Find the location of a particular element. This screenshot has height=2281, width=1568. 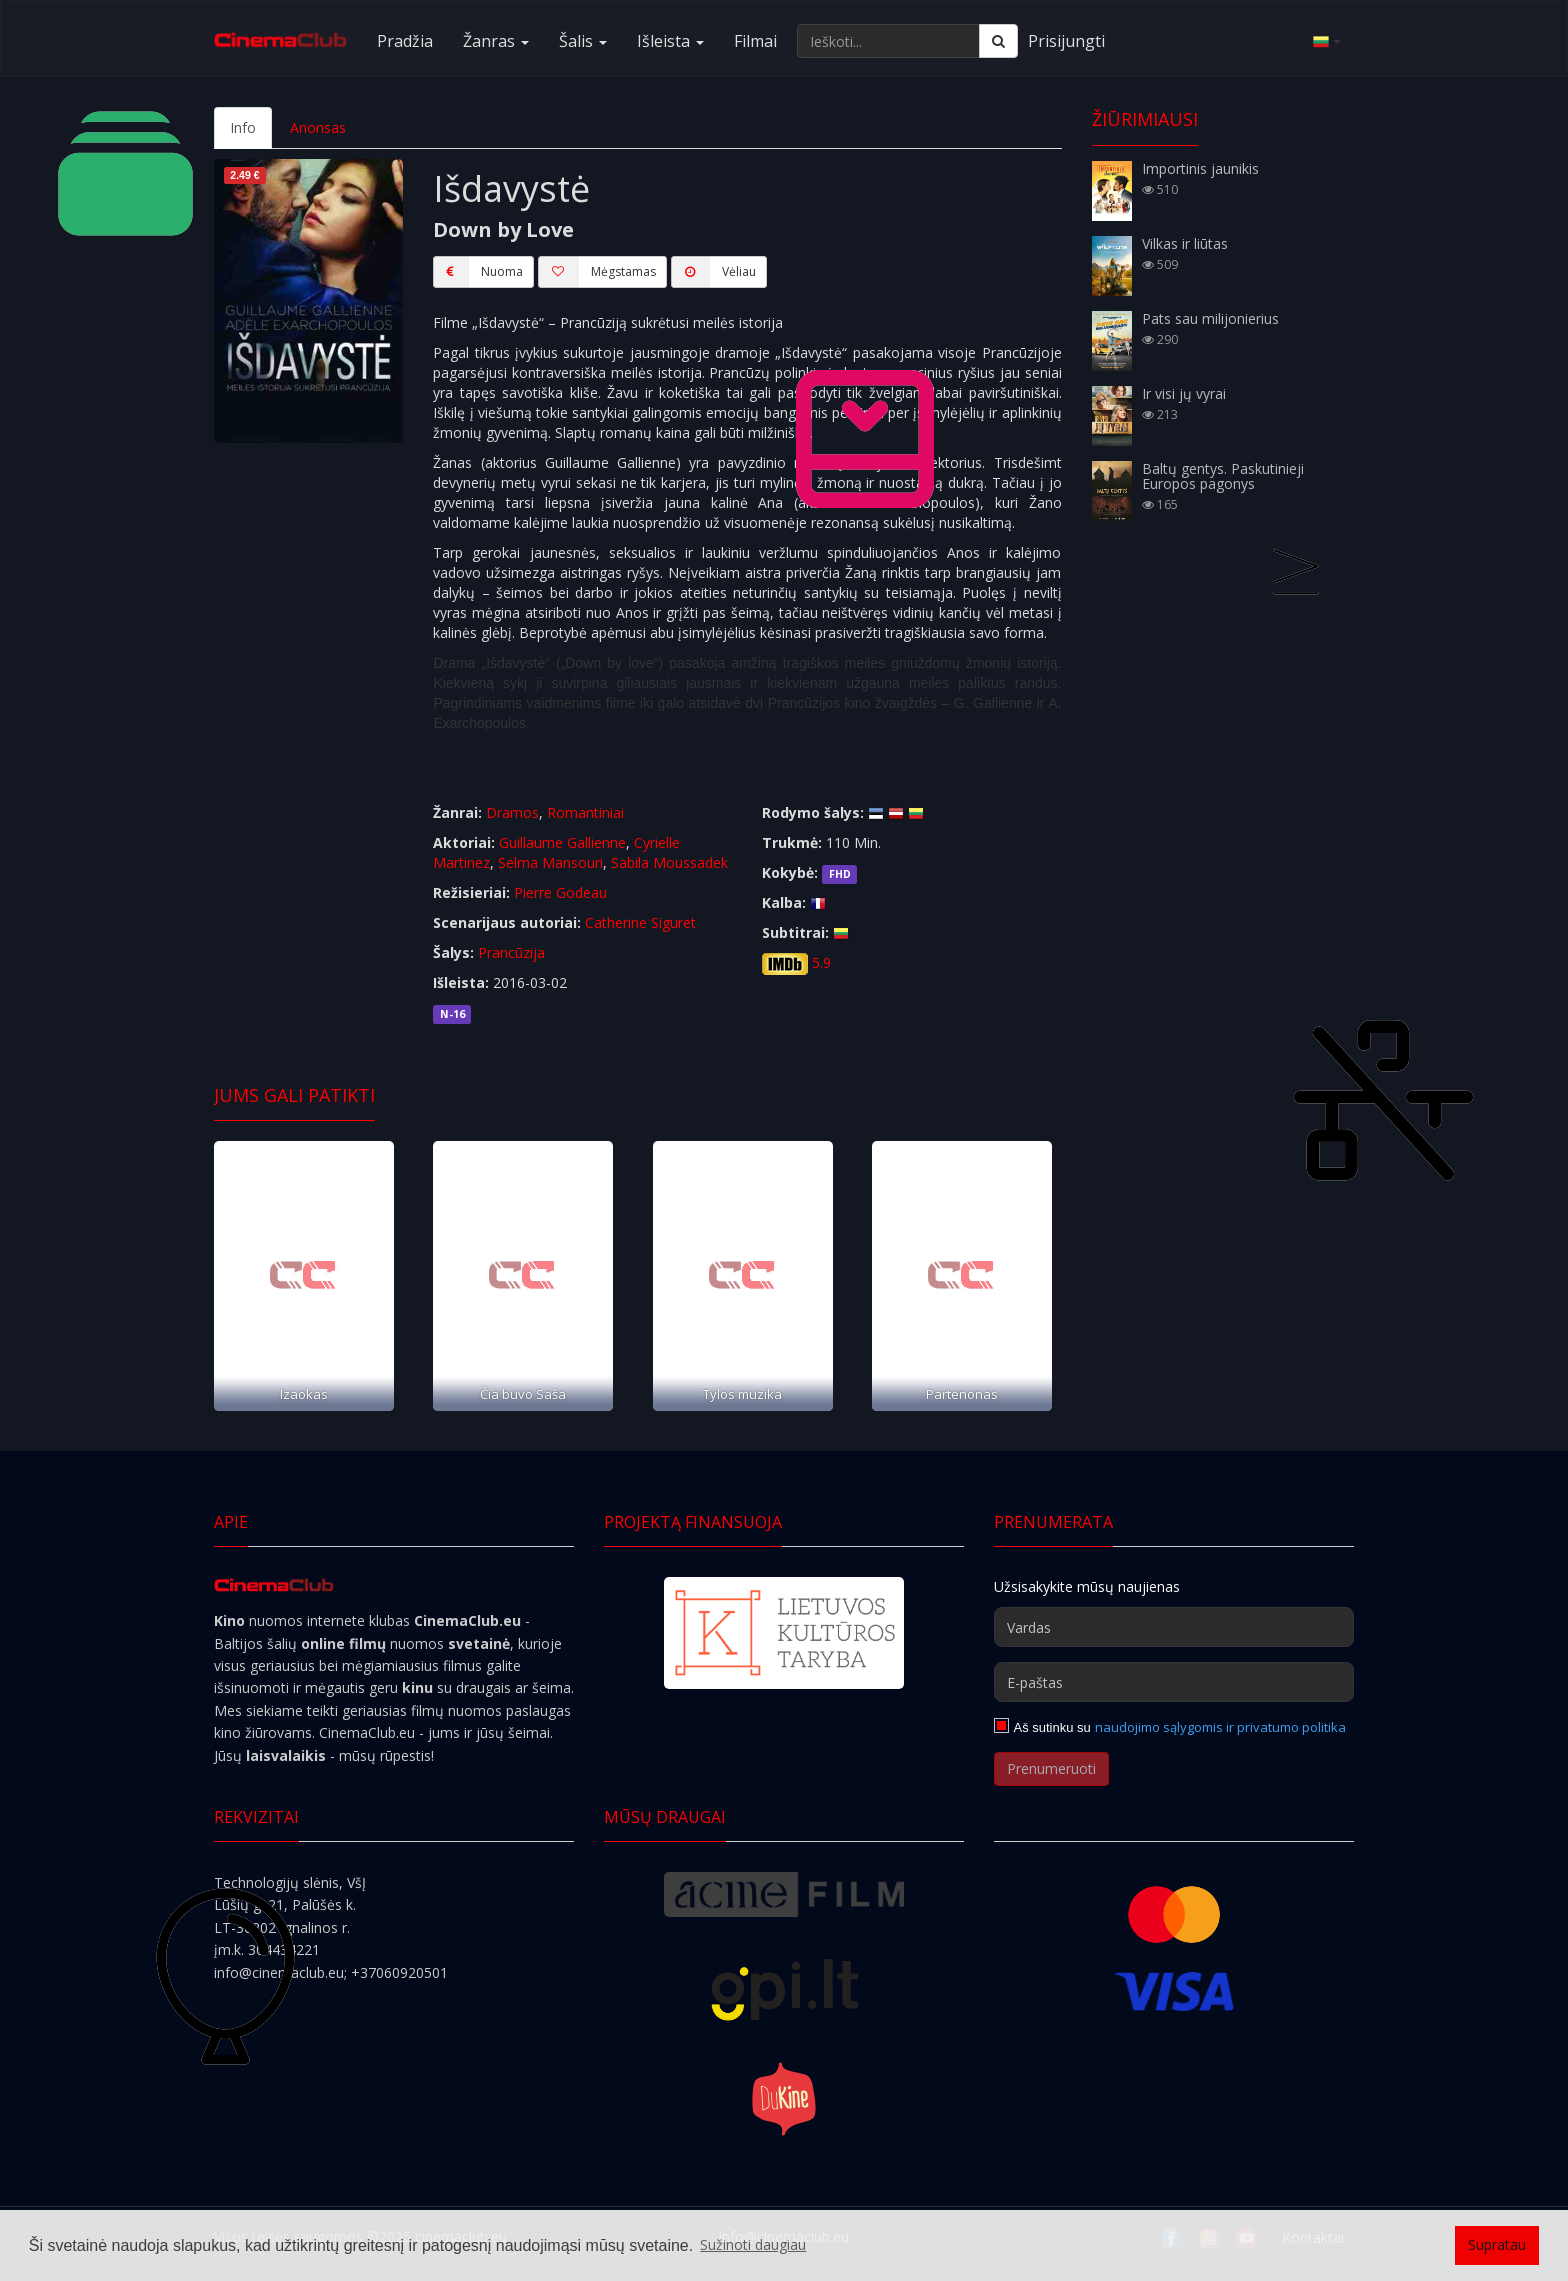

view stacked items or layers is located at coordinates (125, 173).